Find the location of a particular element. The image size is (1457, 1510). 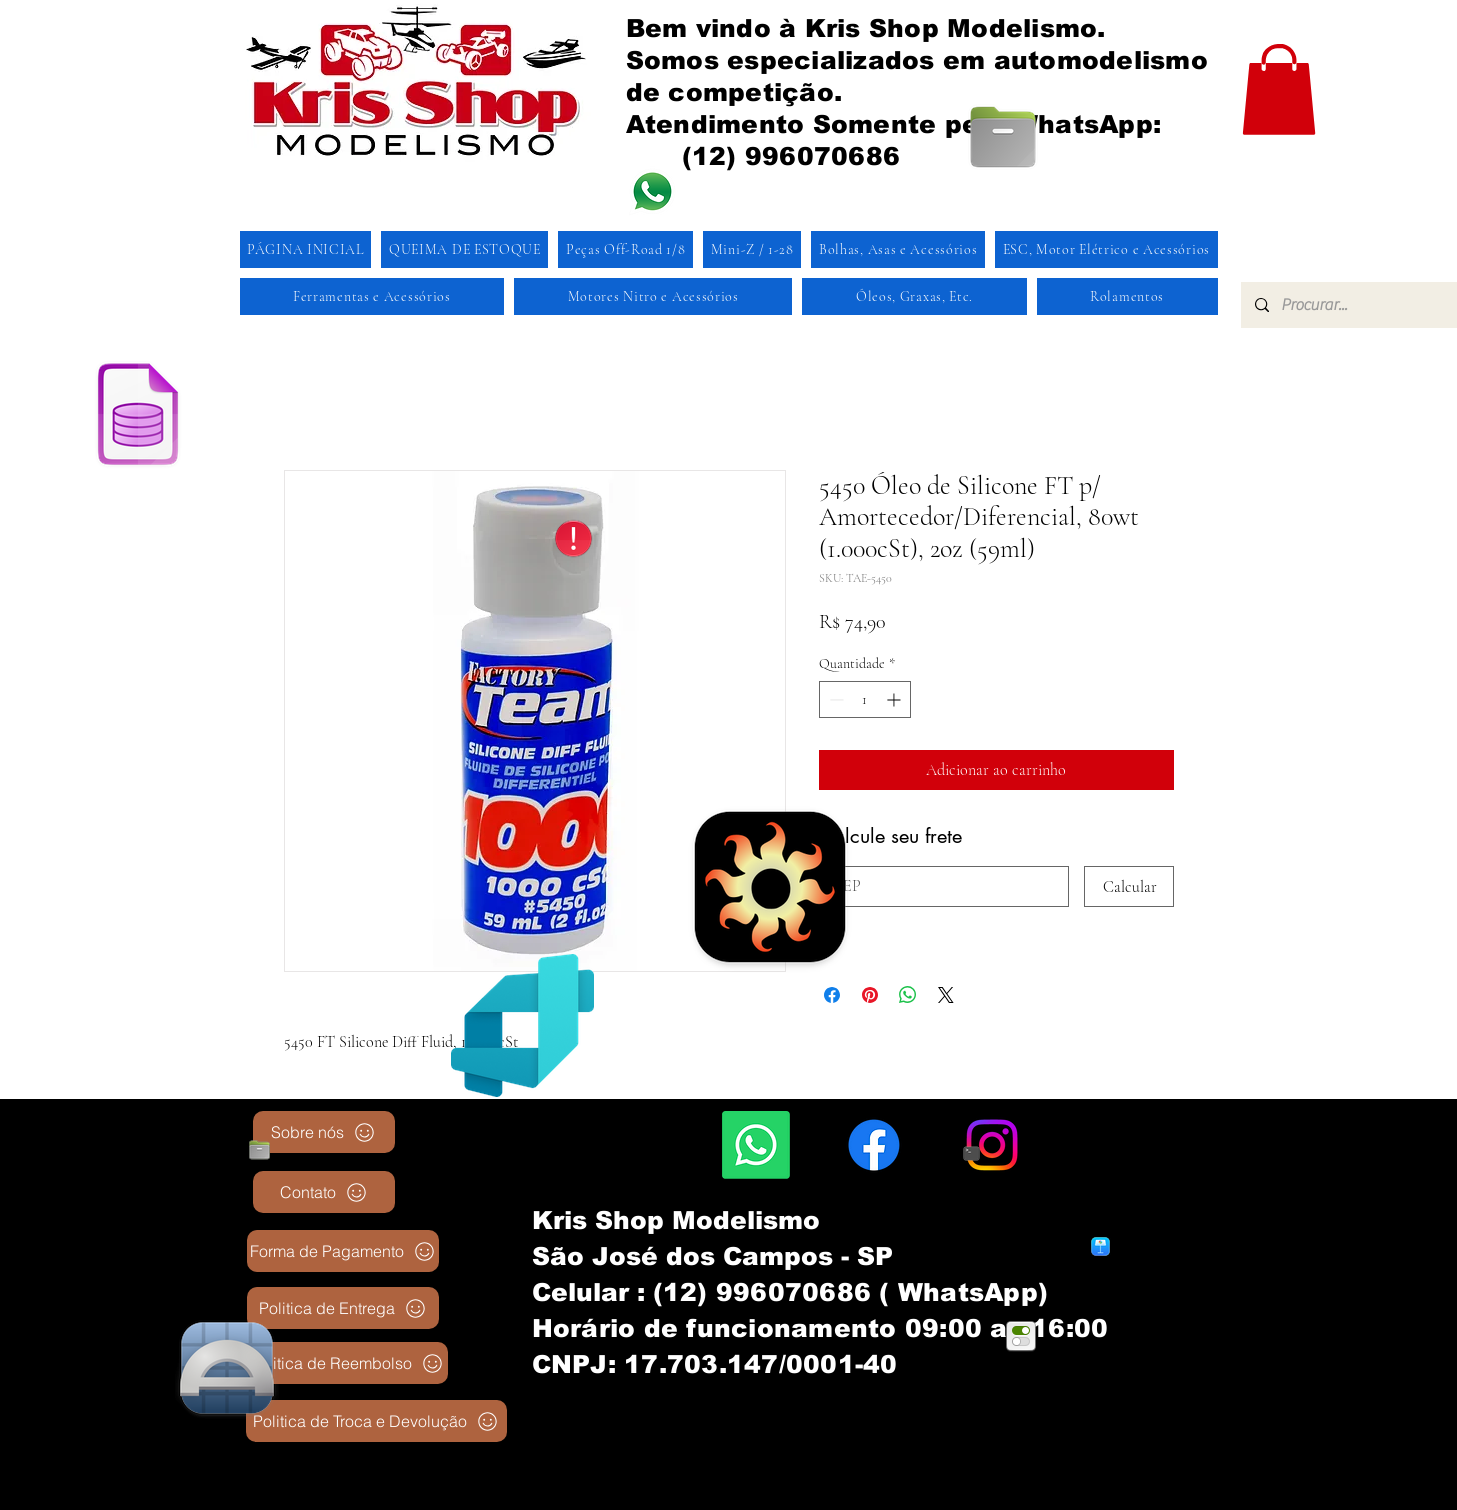

open visualblend application is located at coordinates (522, 1025).